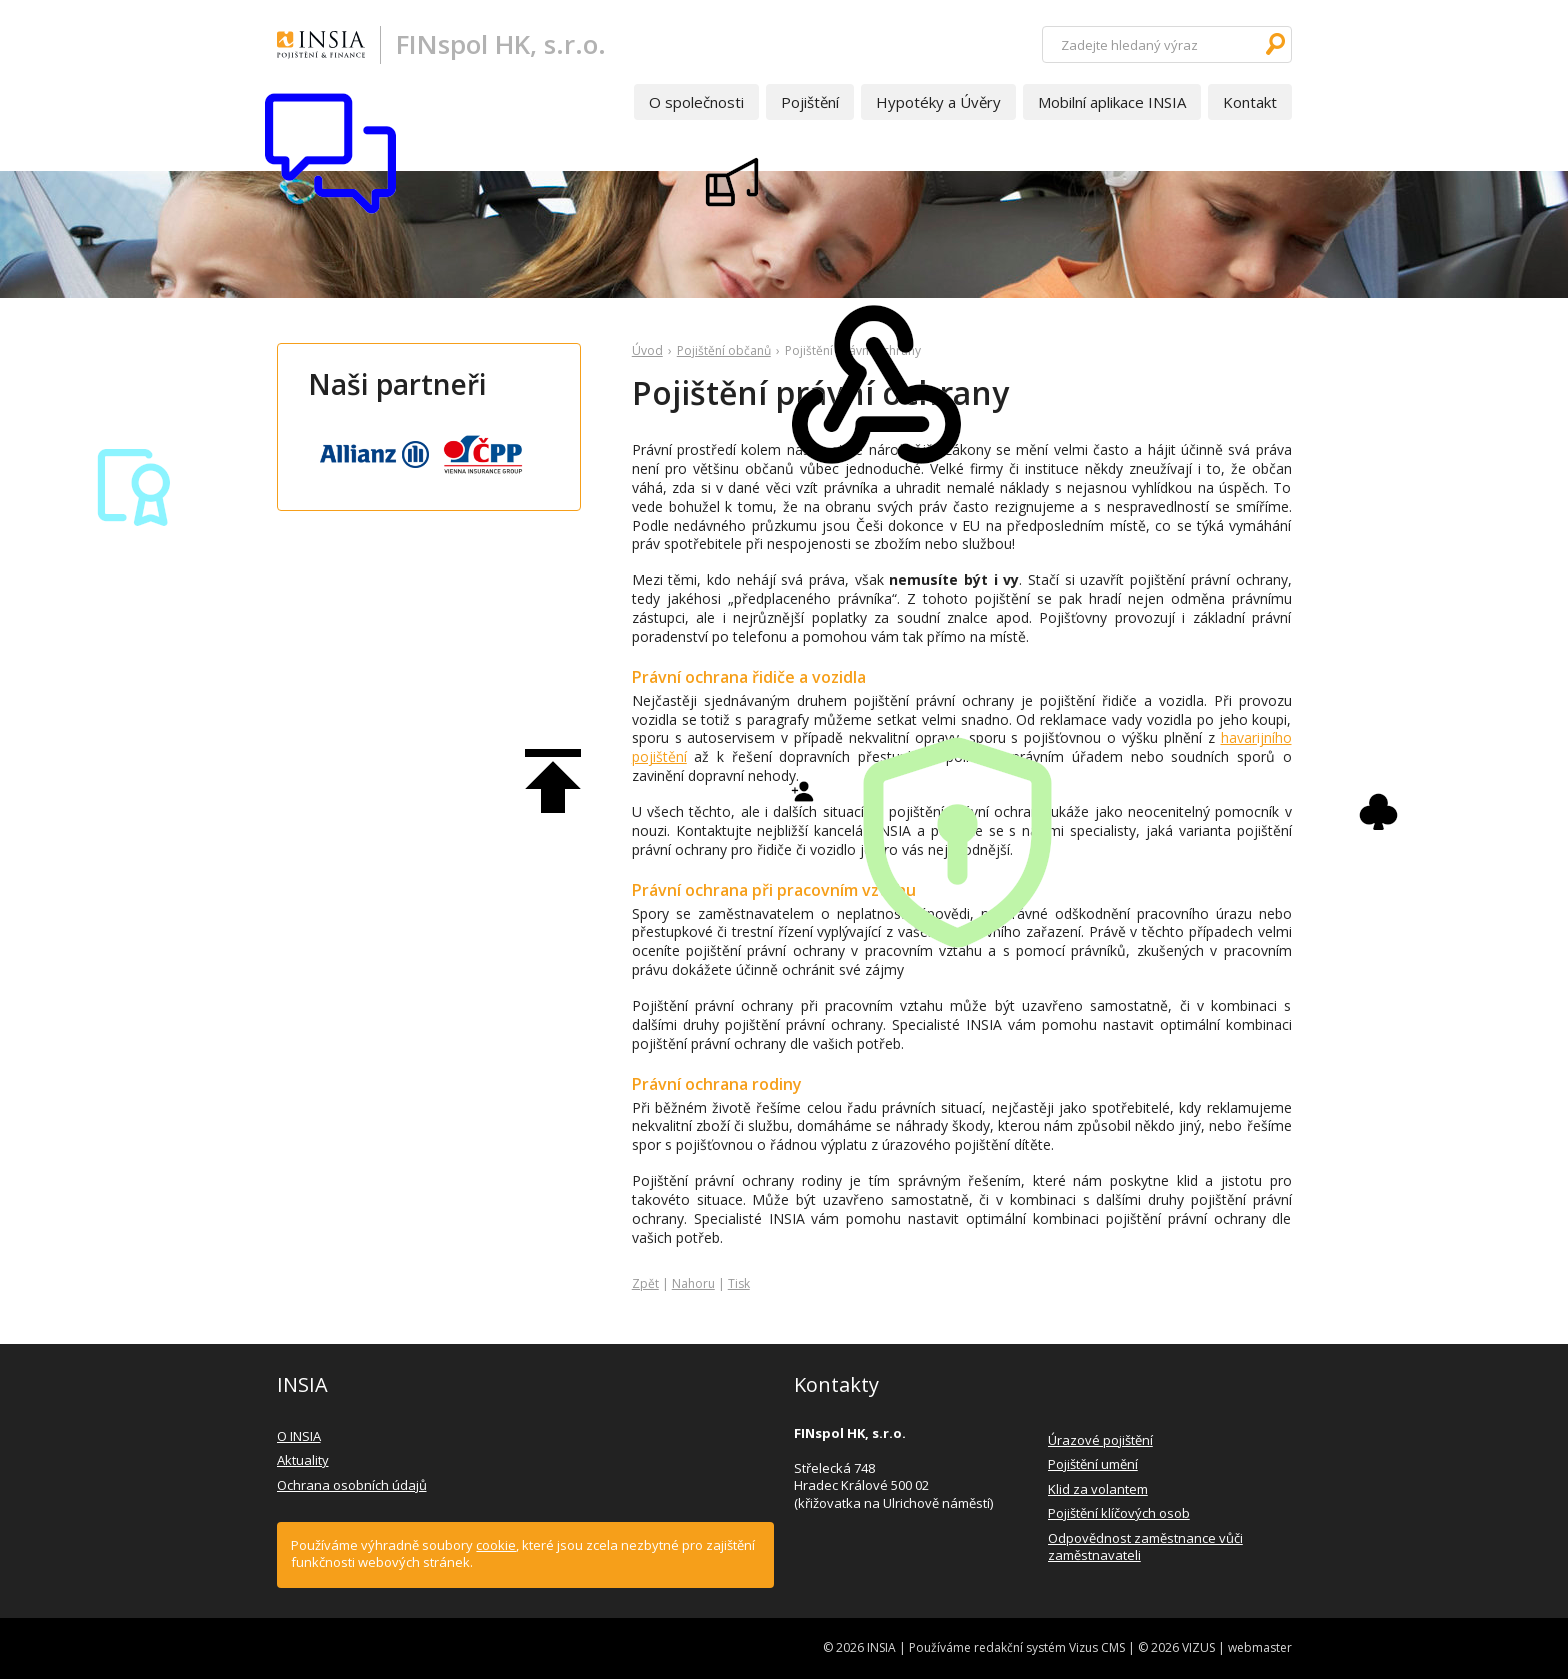 The image size is (1568, 1679). Describe the element at coordinates (131, 487) in the screenshot. I see `view certified or licensed file` at that location.